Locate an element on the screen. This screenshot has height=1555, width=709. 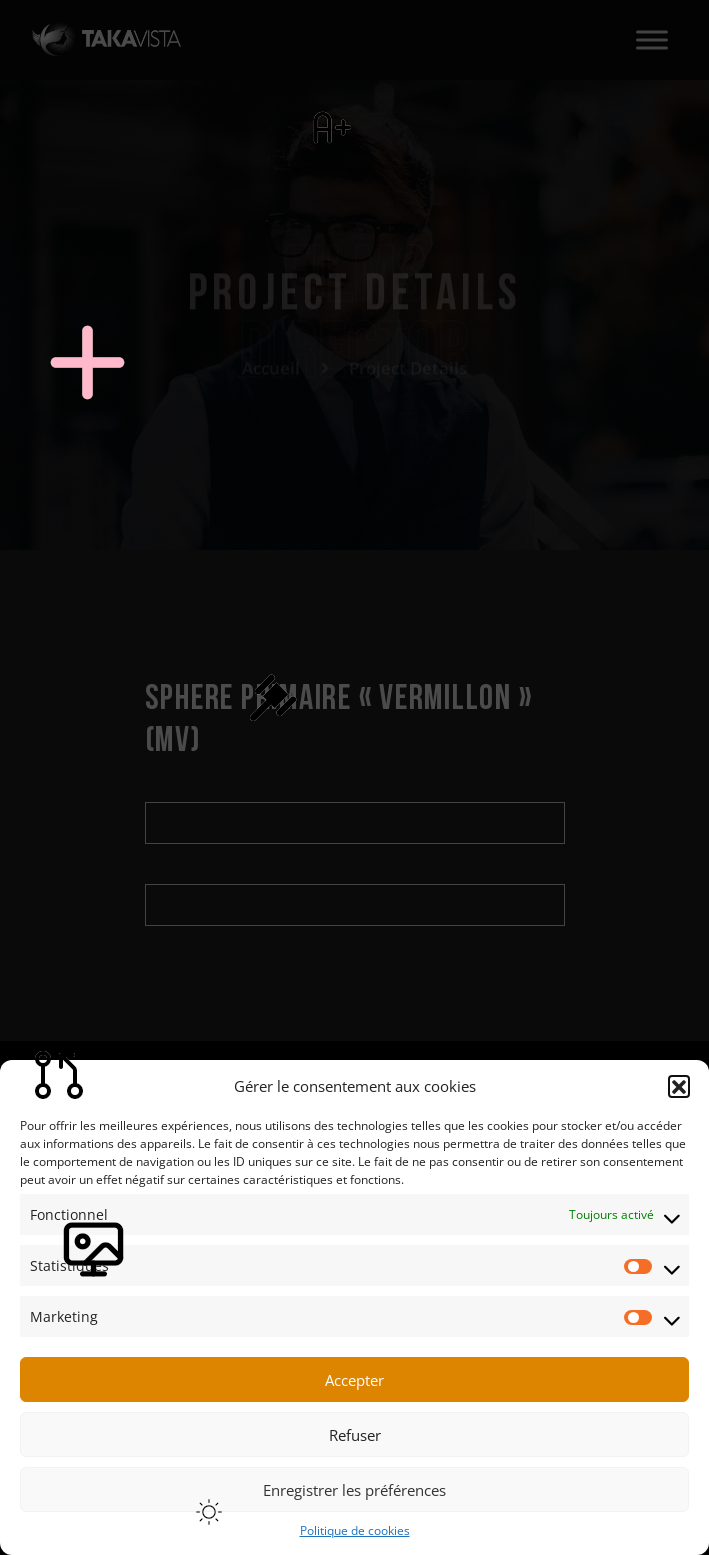
increase text size is located at coordinates (331, 127).